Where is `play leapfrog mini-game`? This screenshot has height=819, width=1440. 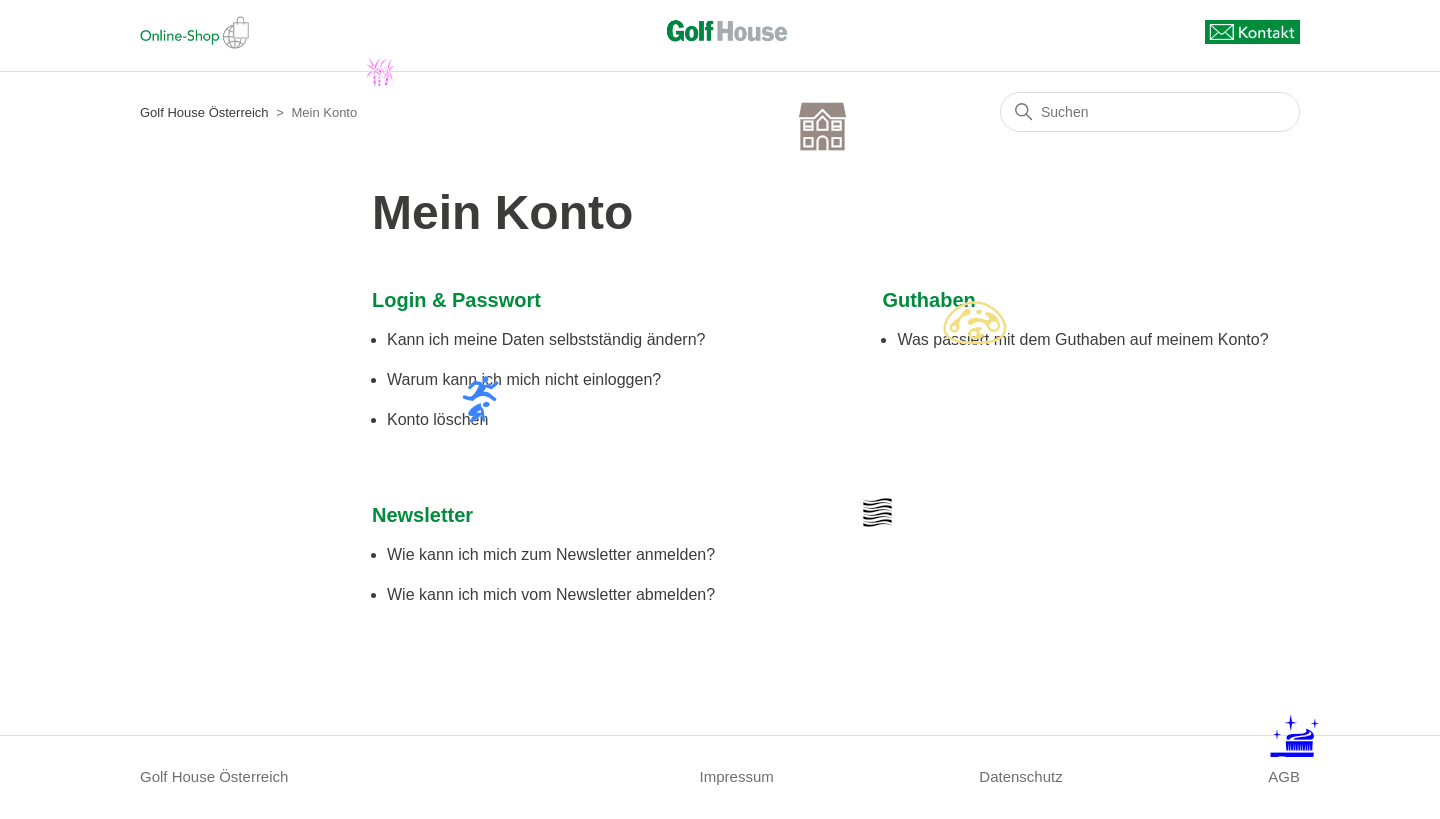 play leapfrog mini-game is located at coordinates (480, 399).